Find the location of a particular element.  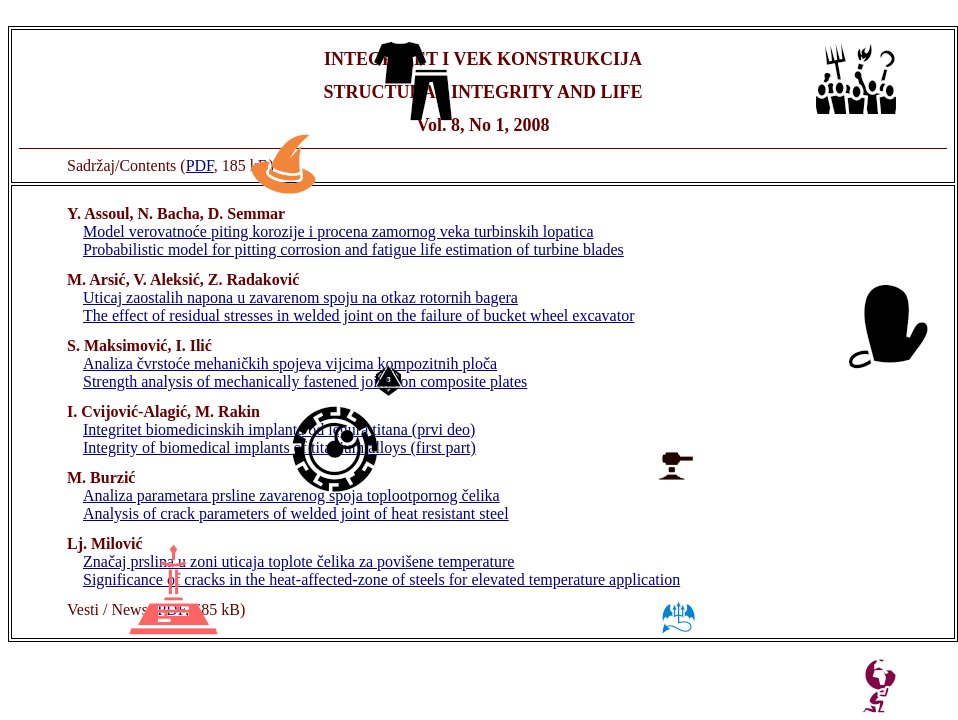

roll a d8 die in-game is located at coordinates (388, 380).